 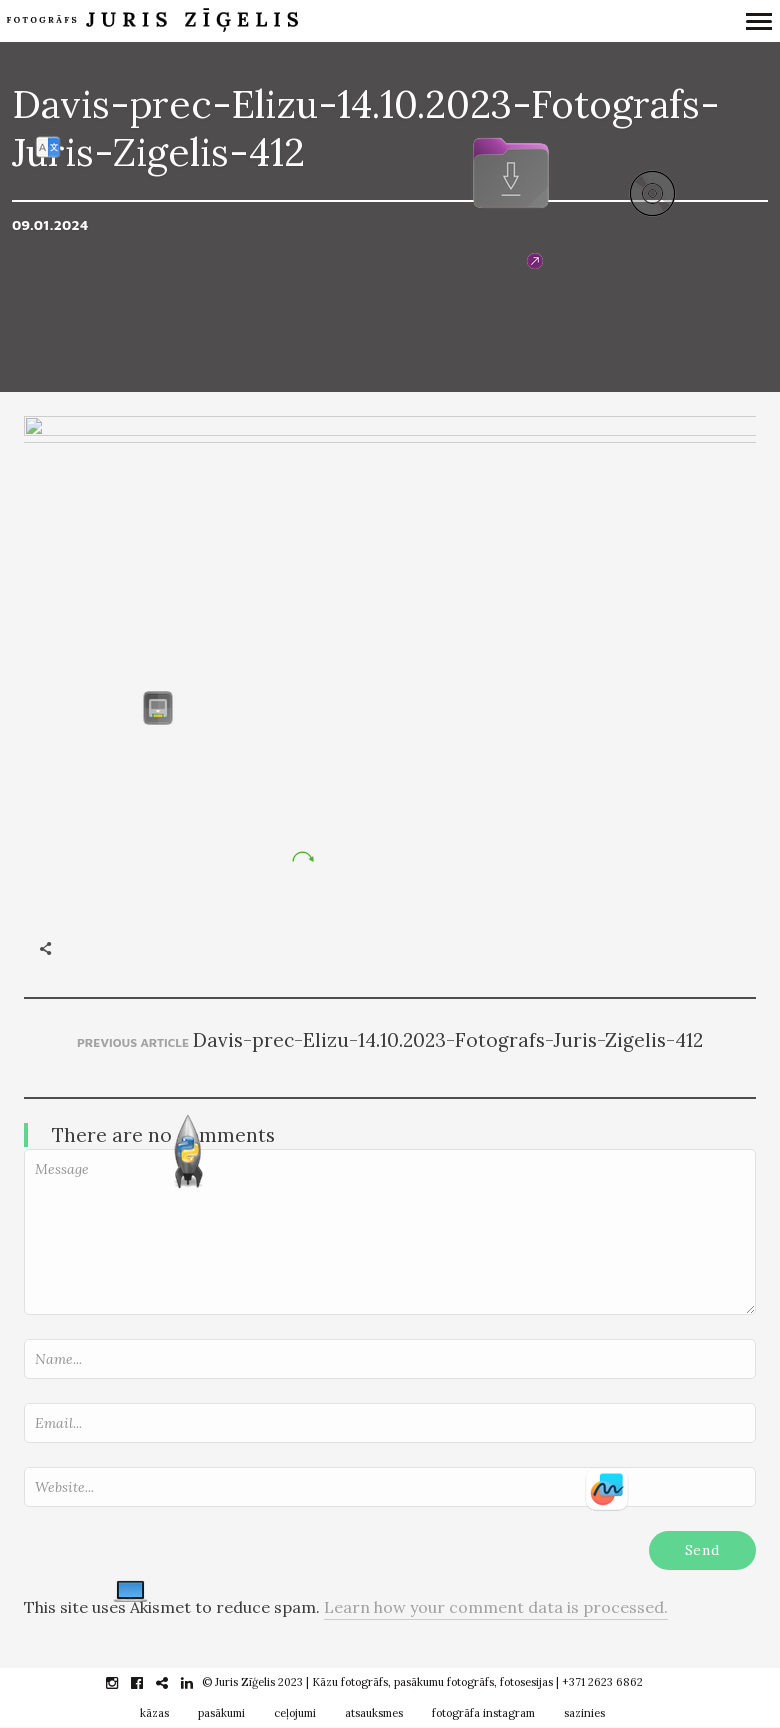 What do you see at coordinates (48, 147) in the screenshot?
I see `access language and region settings` at bounding box center [48, 147].